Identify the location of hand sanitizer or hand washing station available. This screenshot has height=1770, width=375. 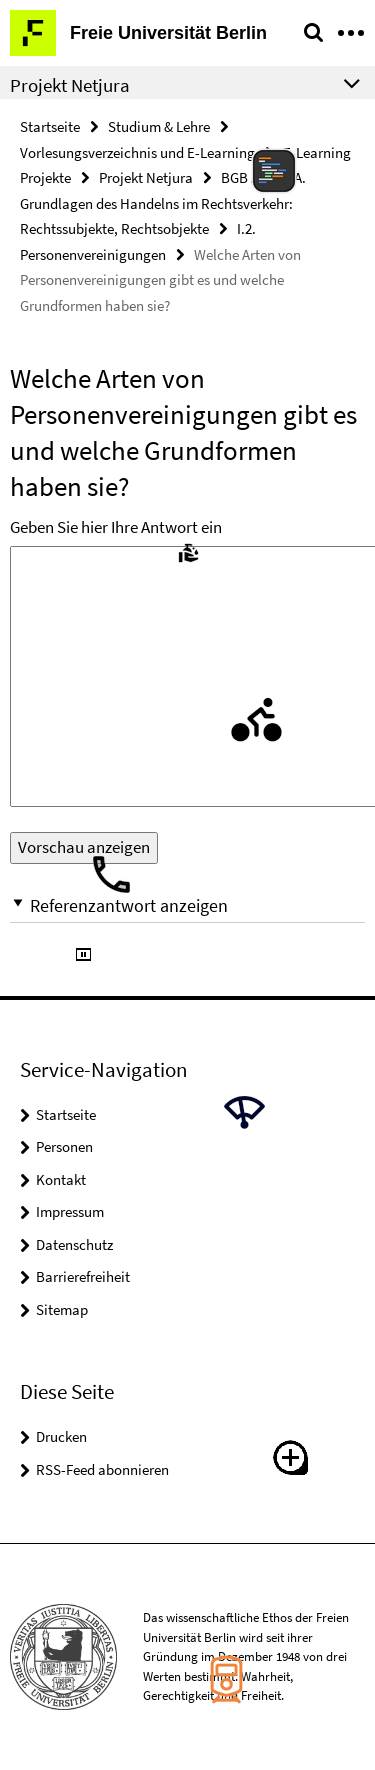
(189, 553).